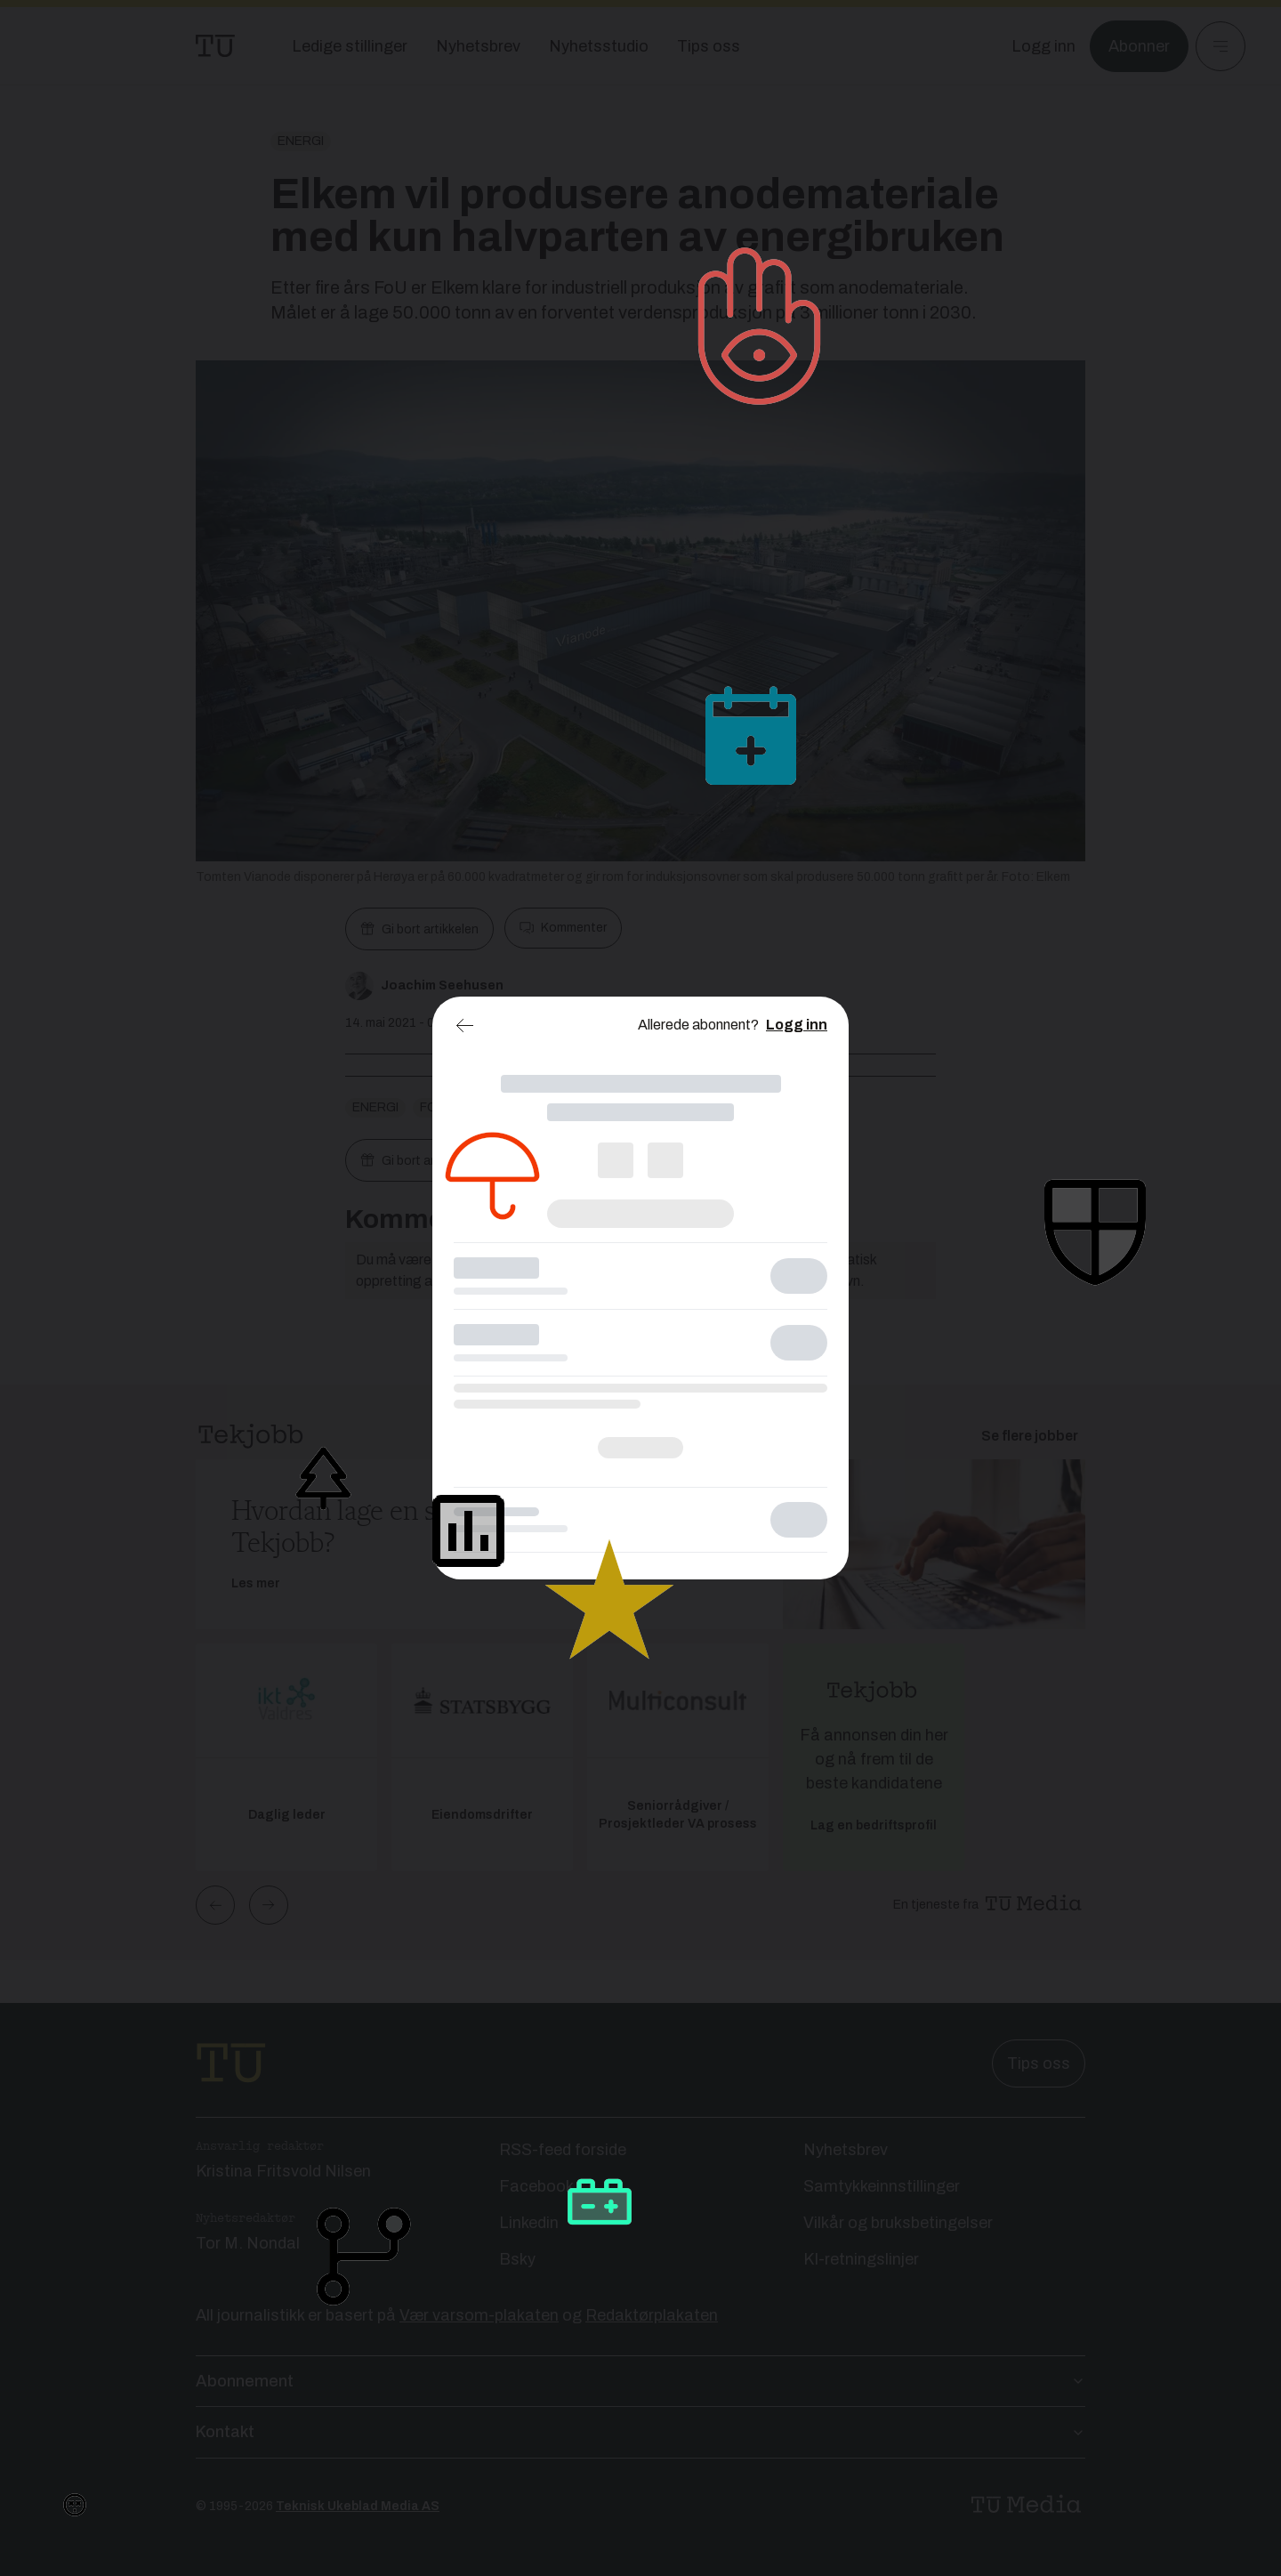 This screenshot has width=1281, height=2576. What do you see at coordinates (75, 2505) in the screenshot?
I see `indicates an error or failed action` at bounding box center [75, 2505].